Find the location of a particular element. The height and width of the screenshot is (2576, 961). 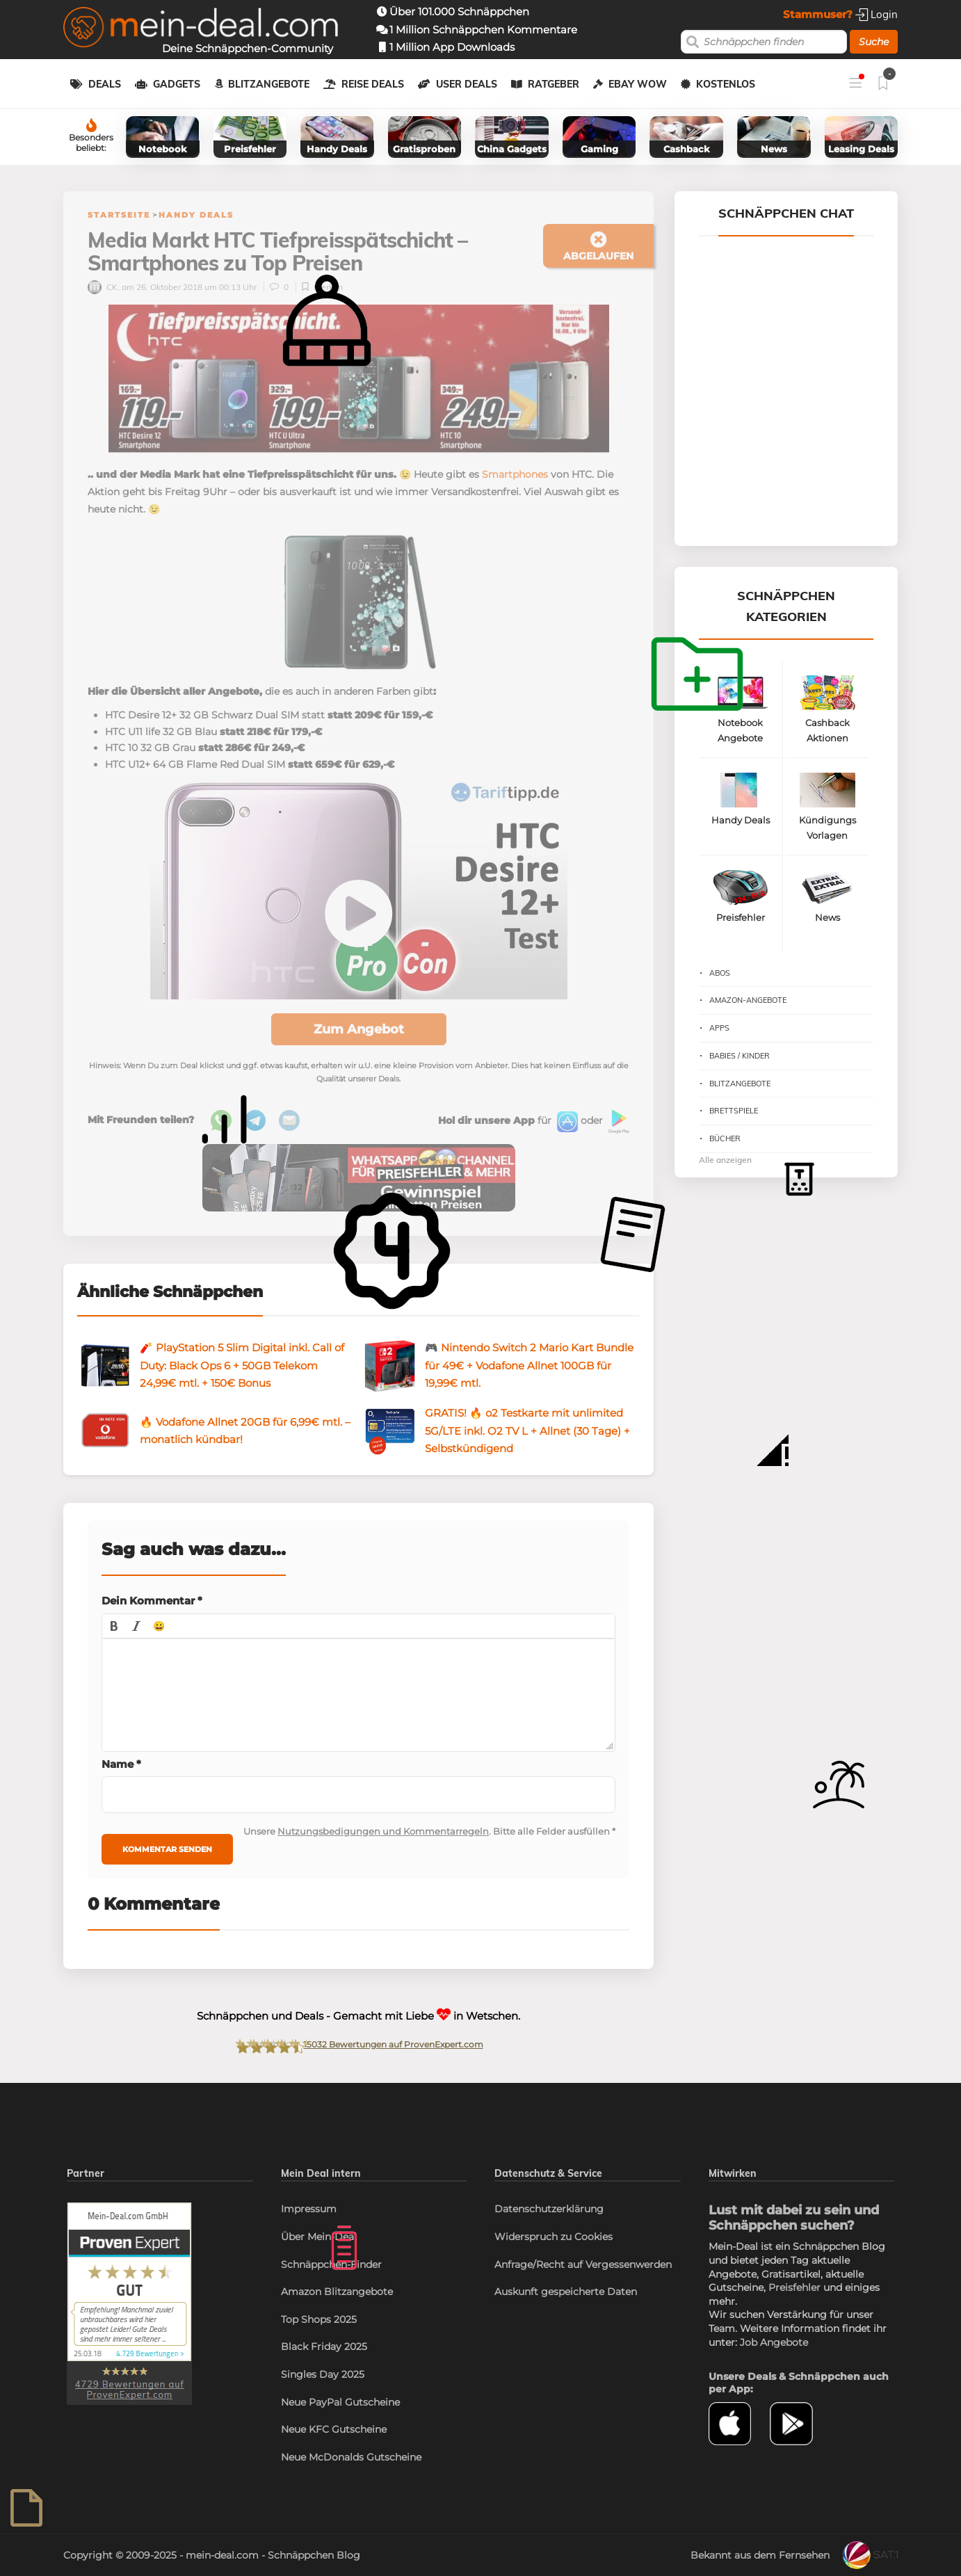

view or open a document is located at coordinates (26, 2508).